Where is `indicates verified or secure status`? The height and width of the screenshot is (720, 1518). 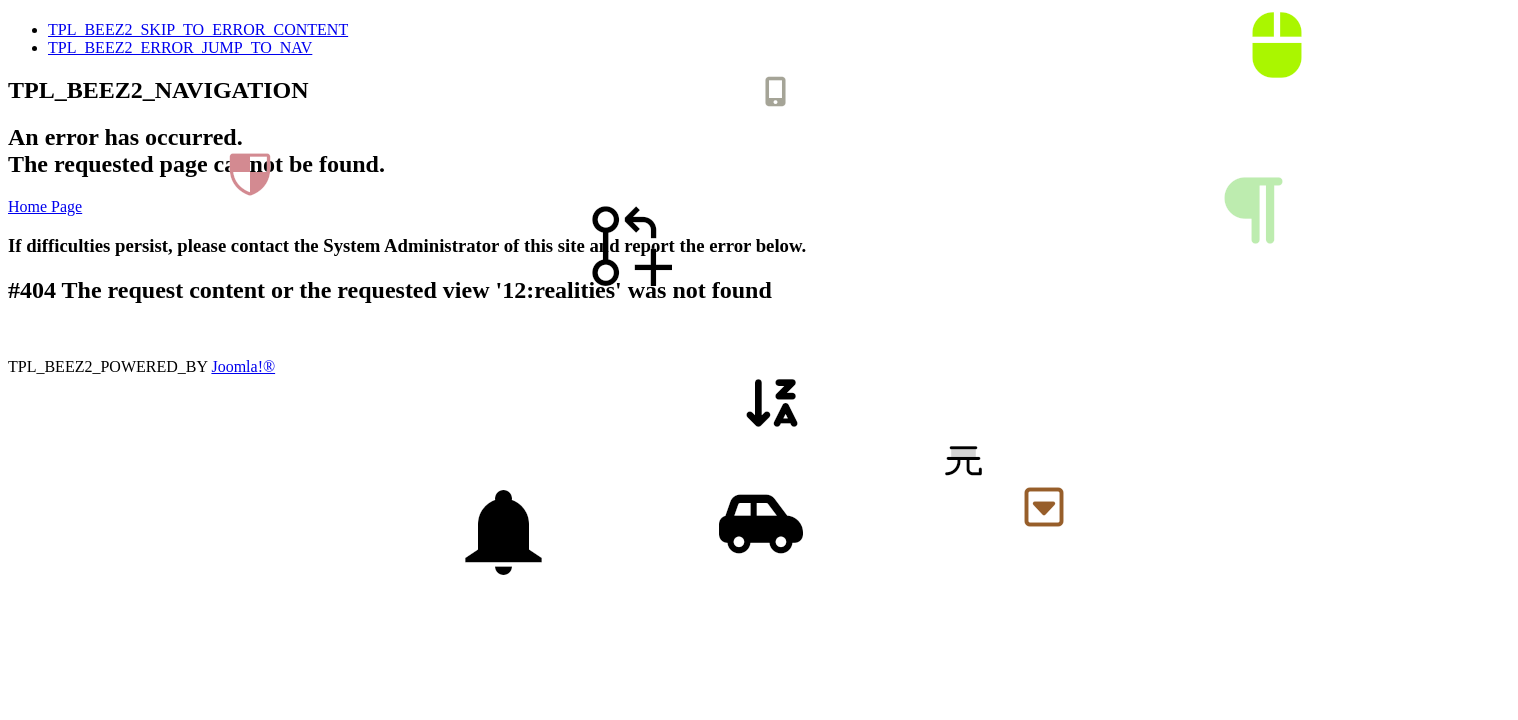 indicates verified or secure status is located at coordinates (250, 172).